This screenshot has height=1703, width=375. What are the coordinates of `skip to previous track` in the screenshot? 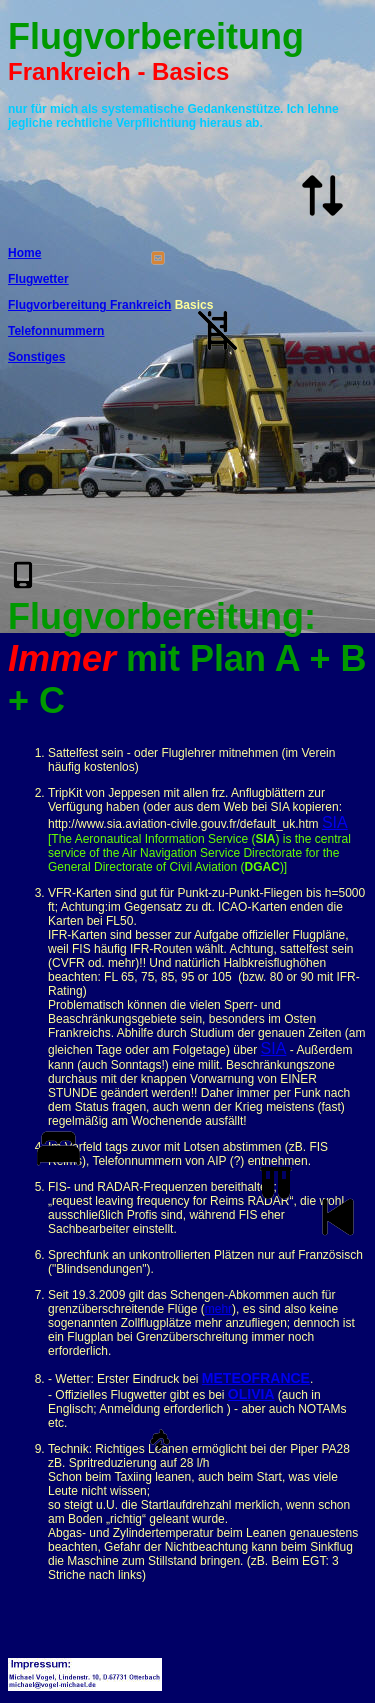 It's located at (338, 1217).